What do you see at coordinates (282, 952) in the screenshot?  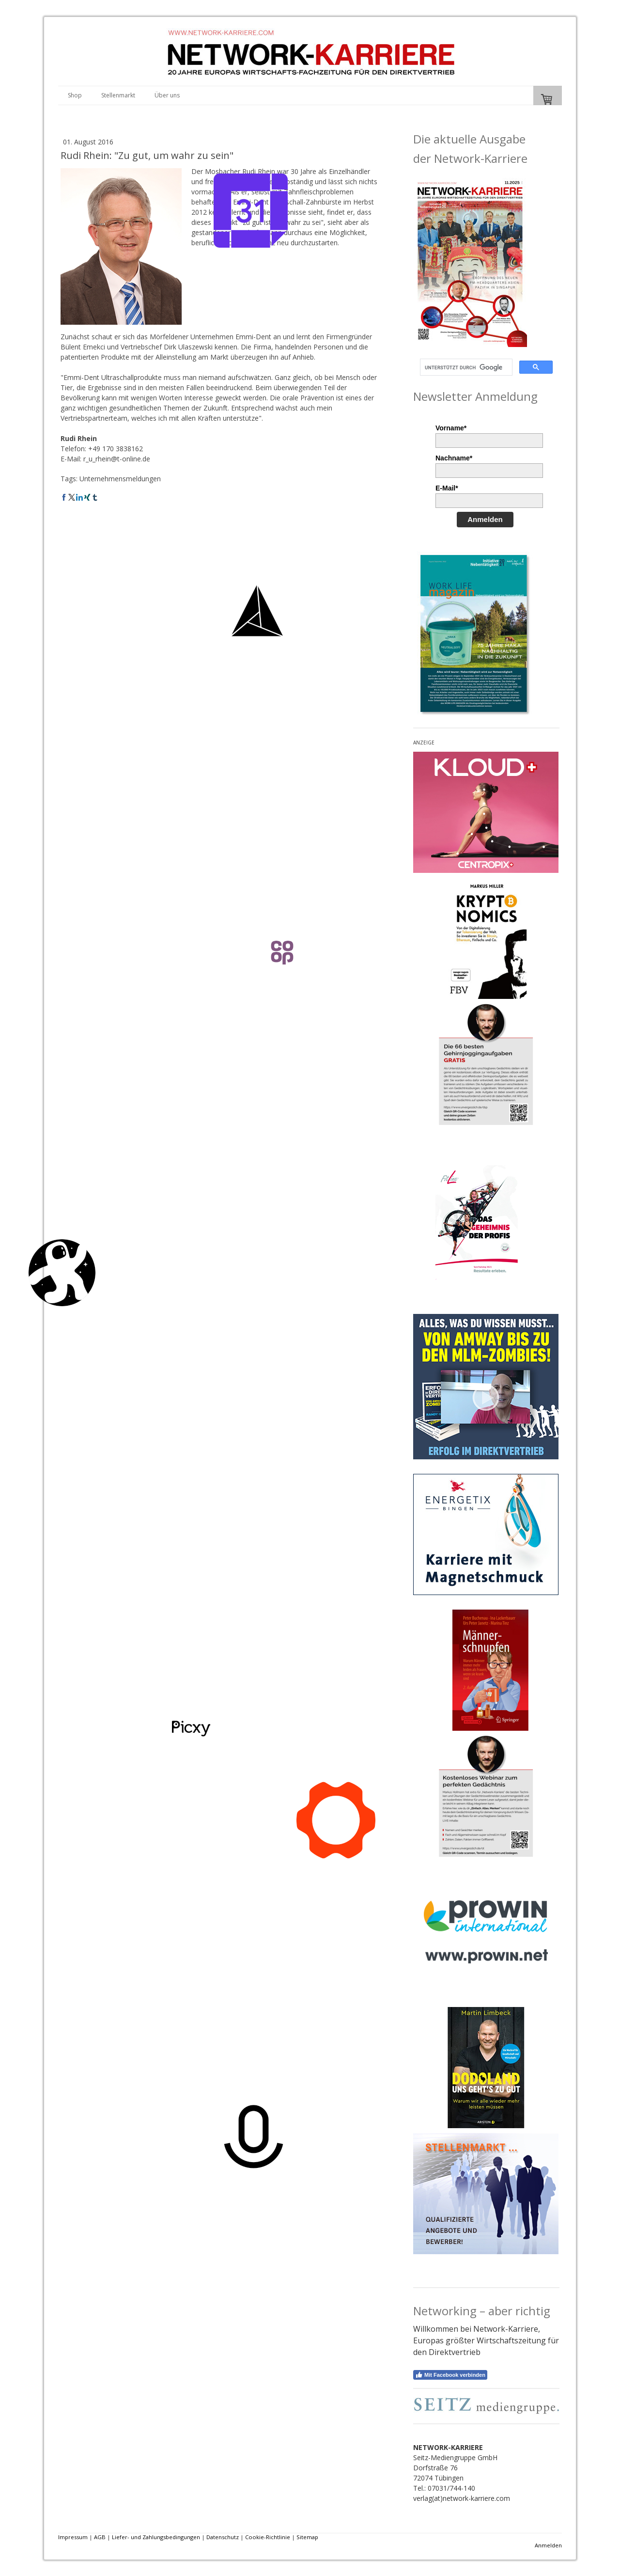 I see `co-op brand logo` at bounding box center [282, 952].